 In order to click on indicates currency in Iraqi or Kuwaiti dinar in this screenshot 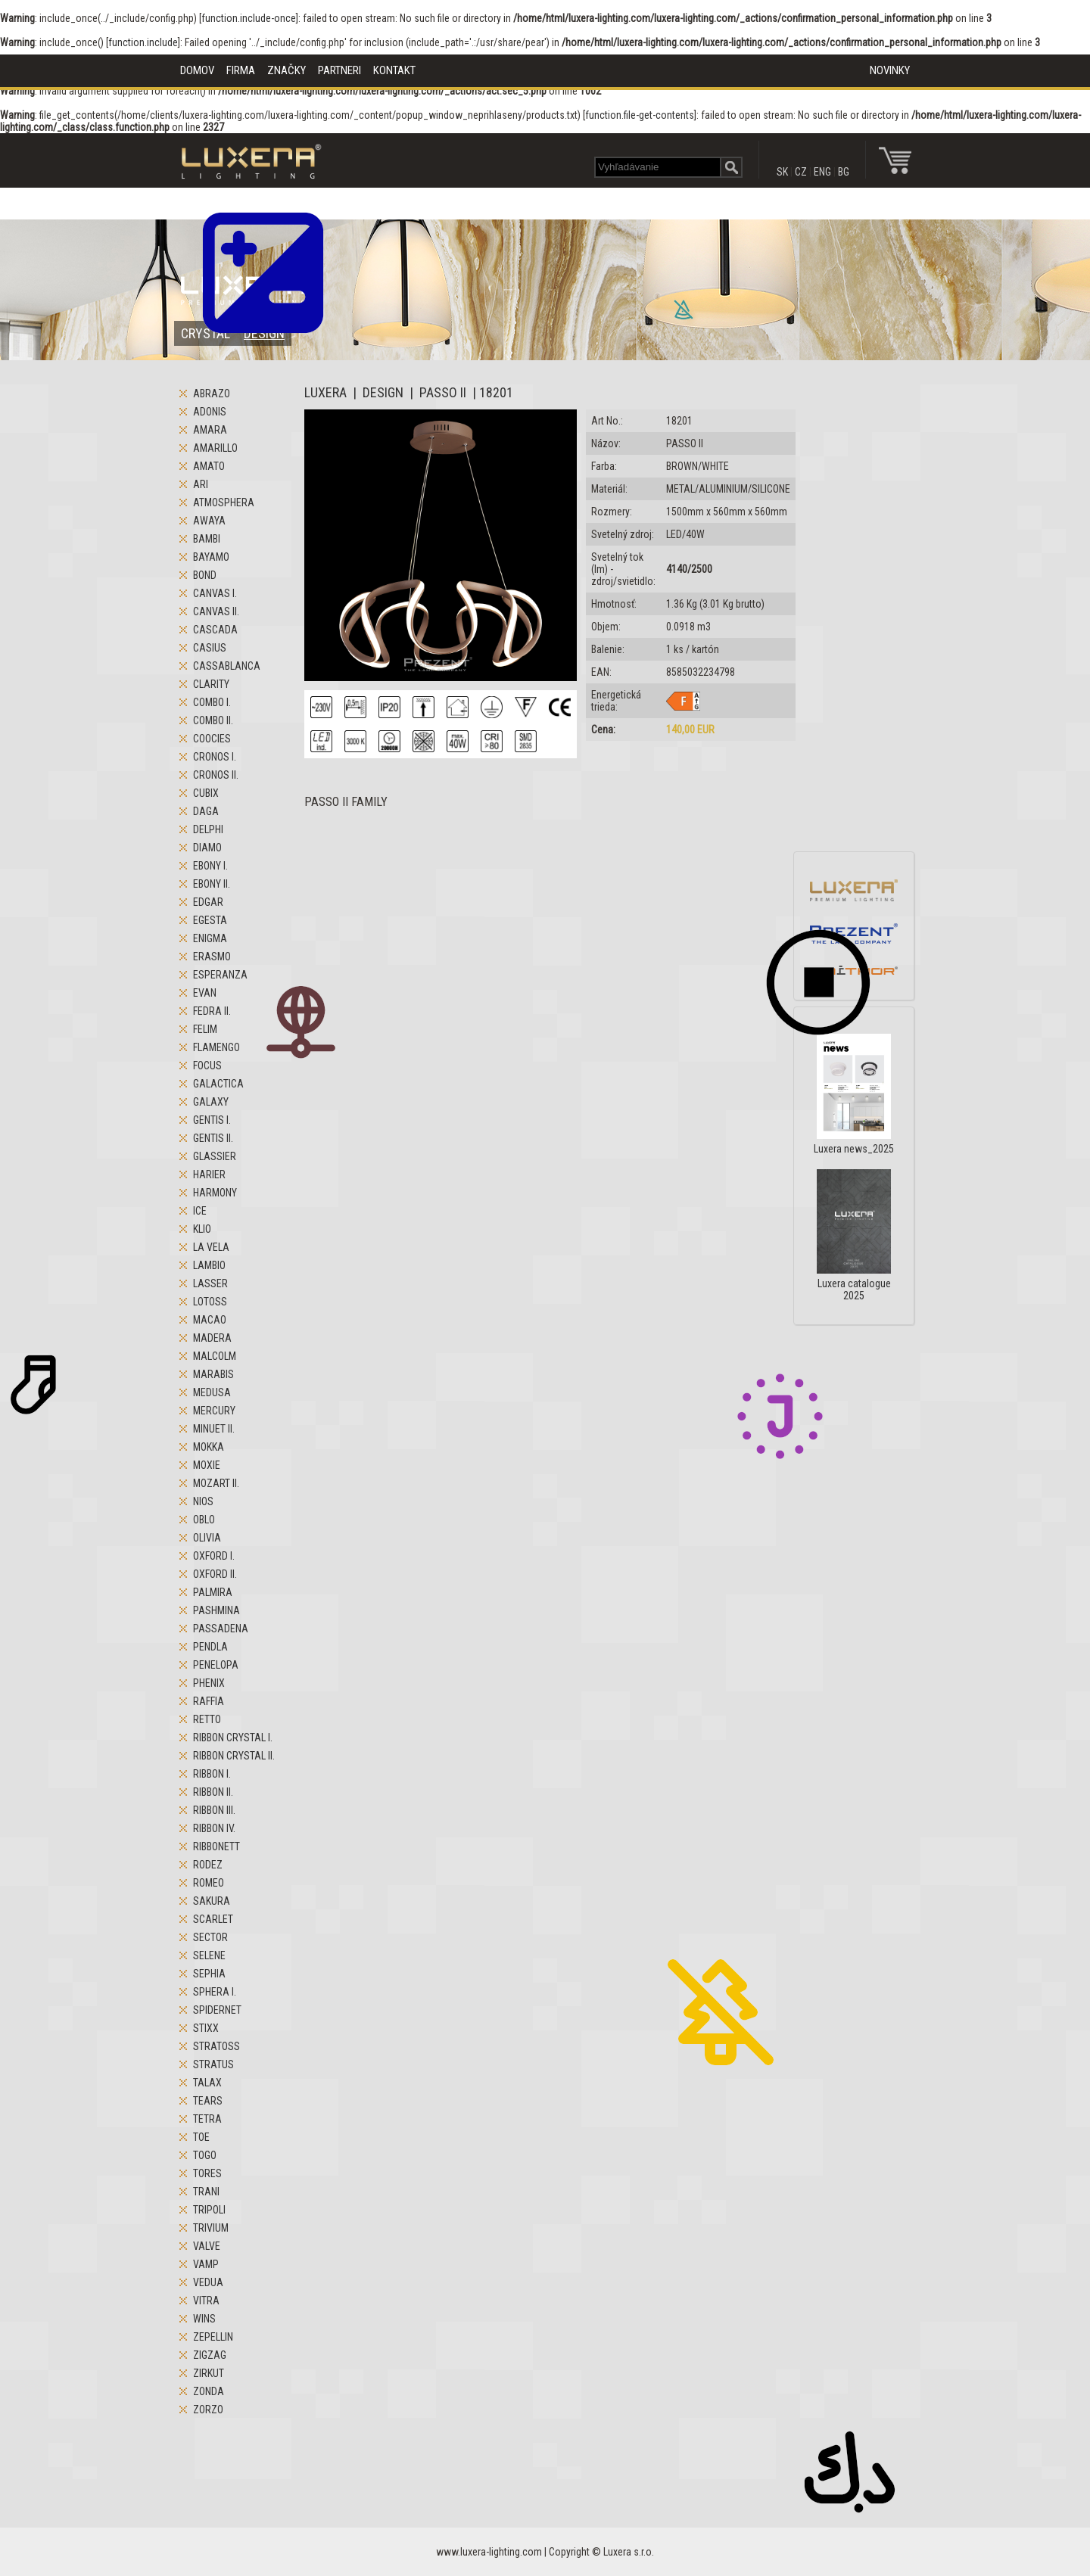, I will do `click(849, 2472)`.